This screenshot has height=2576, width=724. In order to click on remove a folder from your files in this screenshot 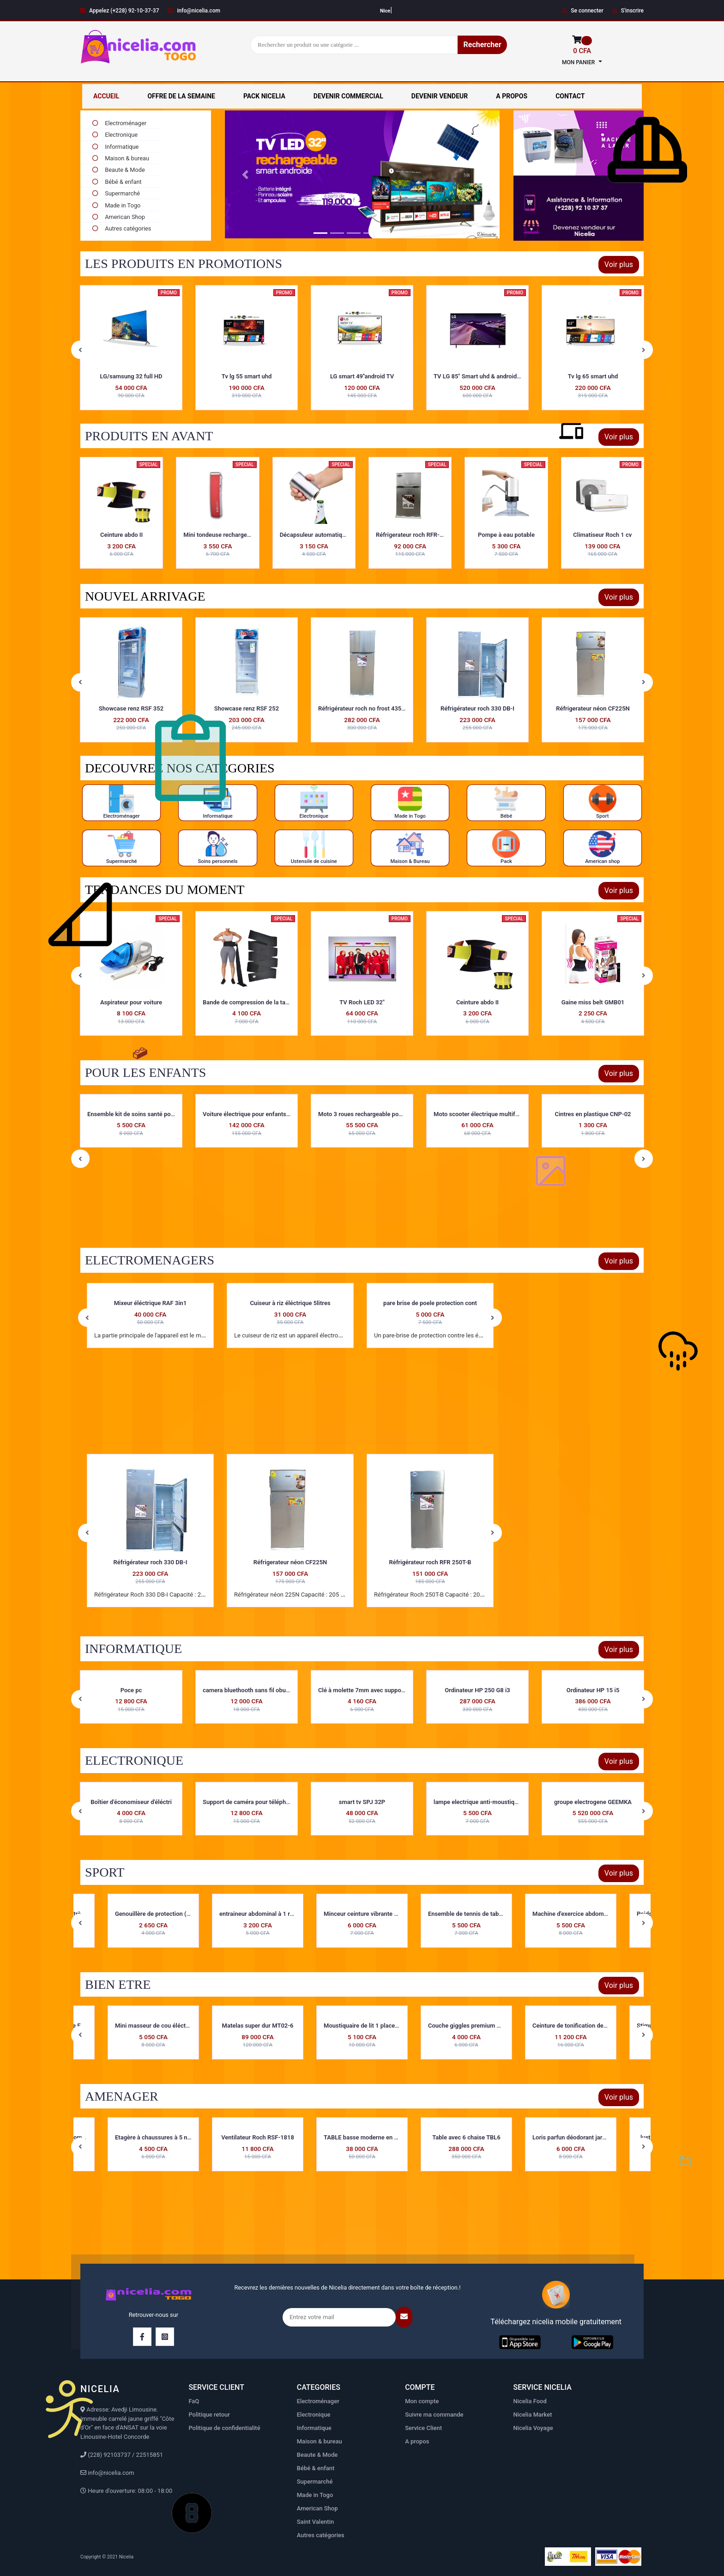, I will do `click(685, 2161)`.